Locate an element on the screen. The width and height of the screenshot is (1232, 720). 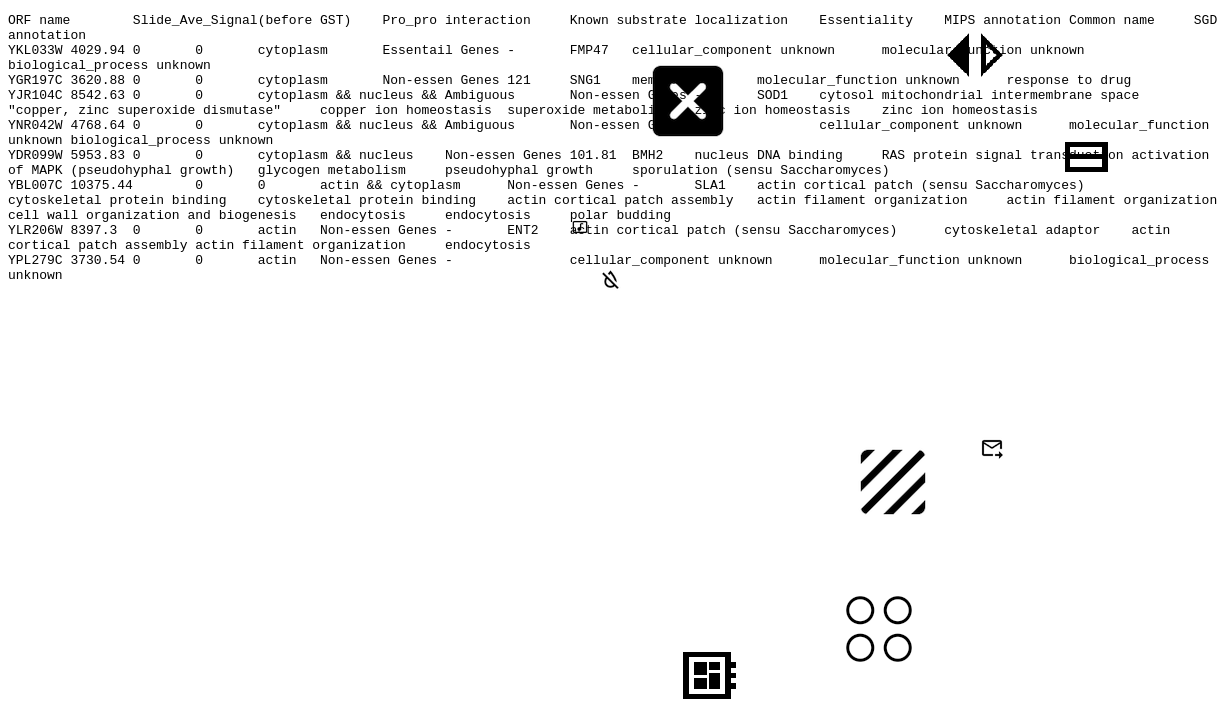
reset or clear text color formatting is located at coordinates (610, 279).